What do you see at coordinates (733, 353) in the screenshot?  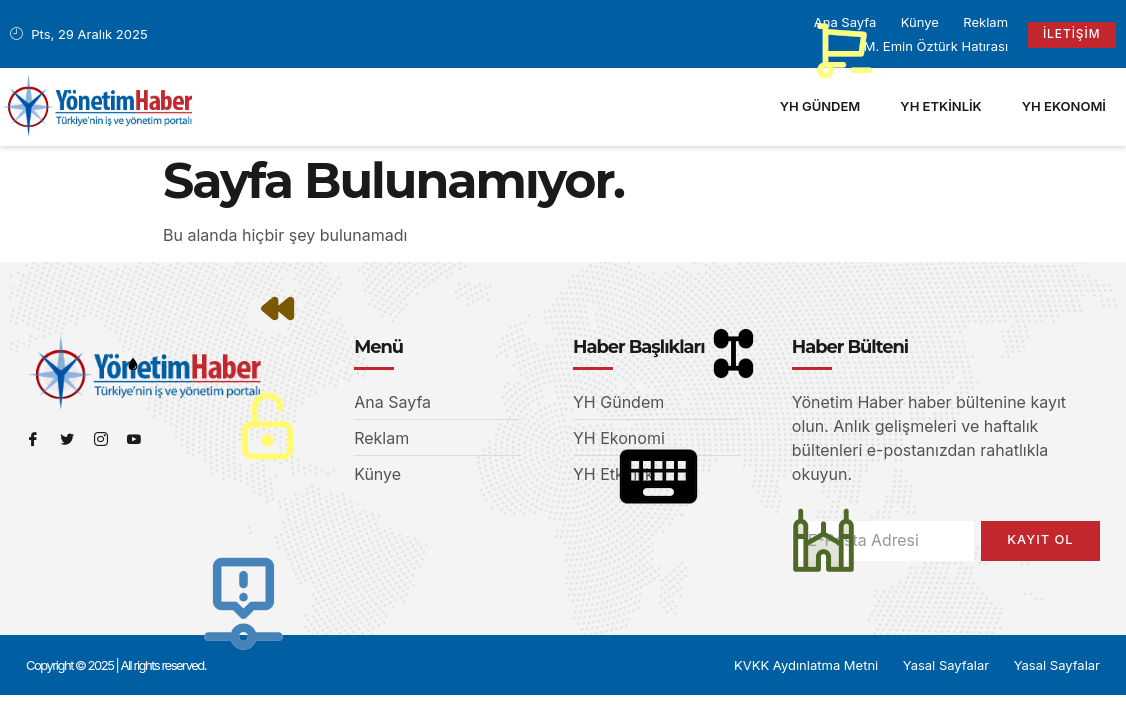 I see `select 4WD or all-wheel drive mode` at bounding box center [733, 353].